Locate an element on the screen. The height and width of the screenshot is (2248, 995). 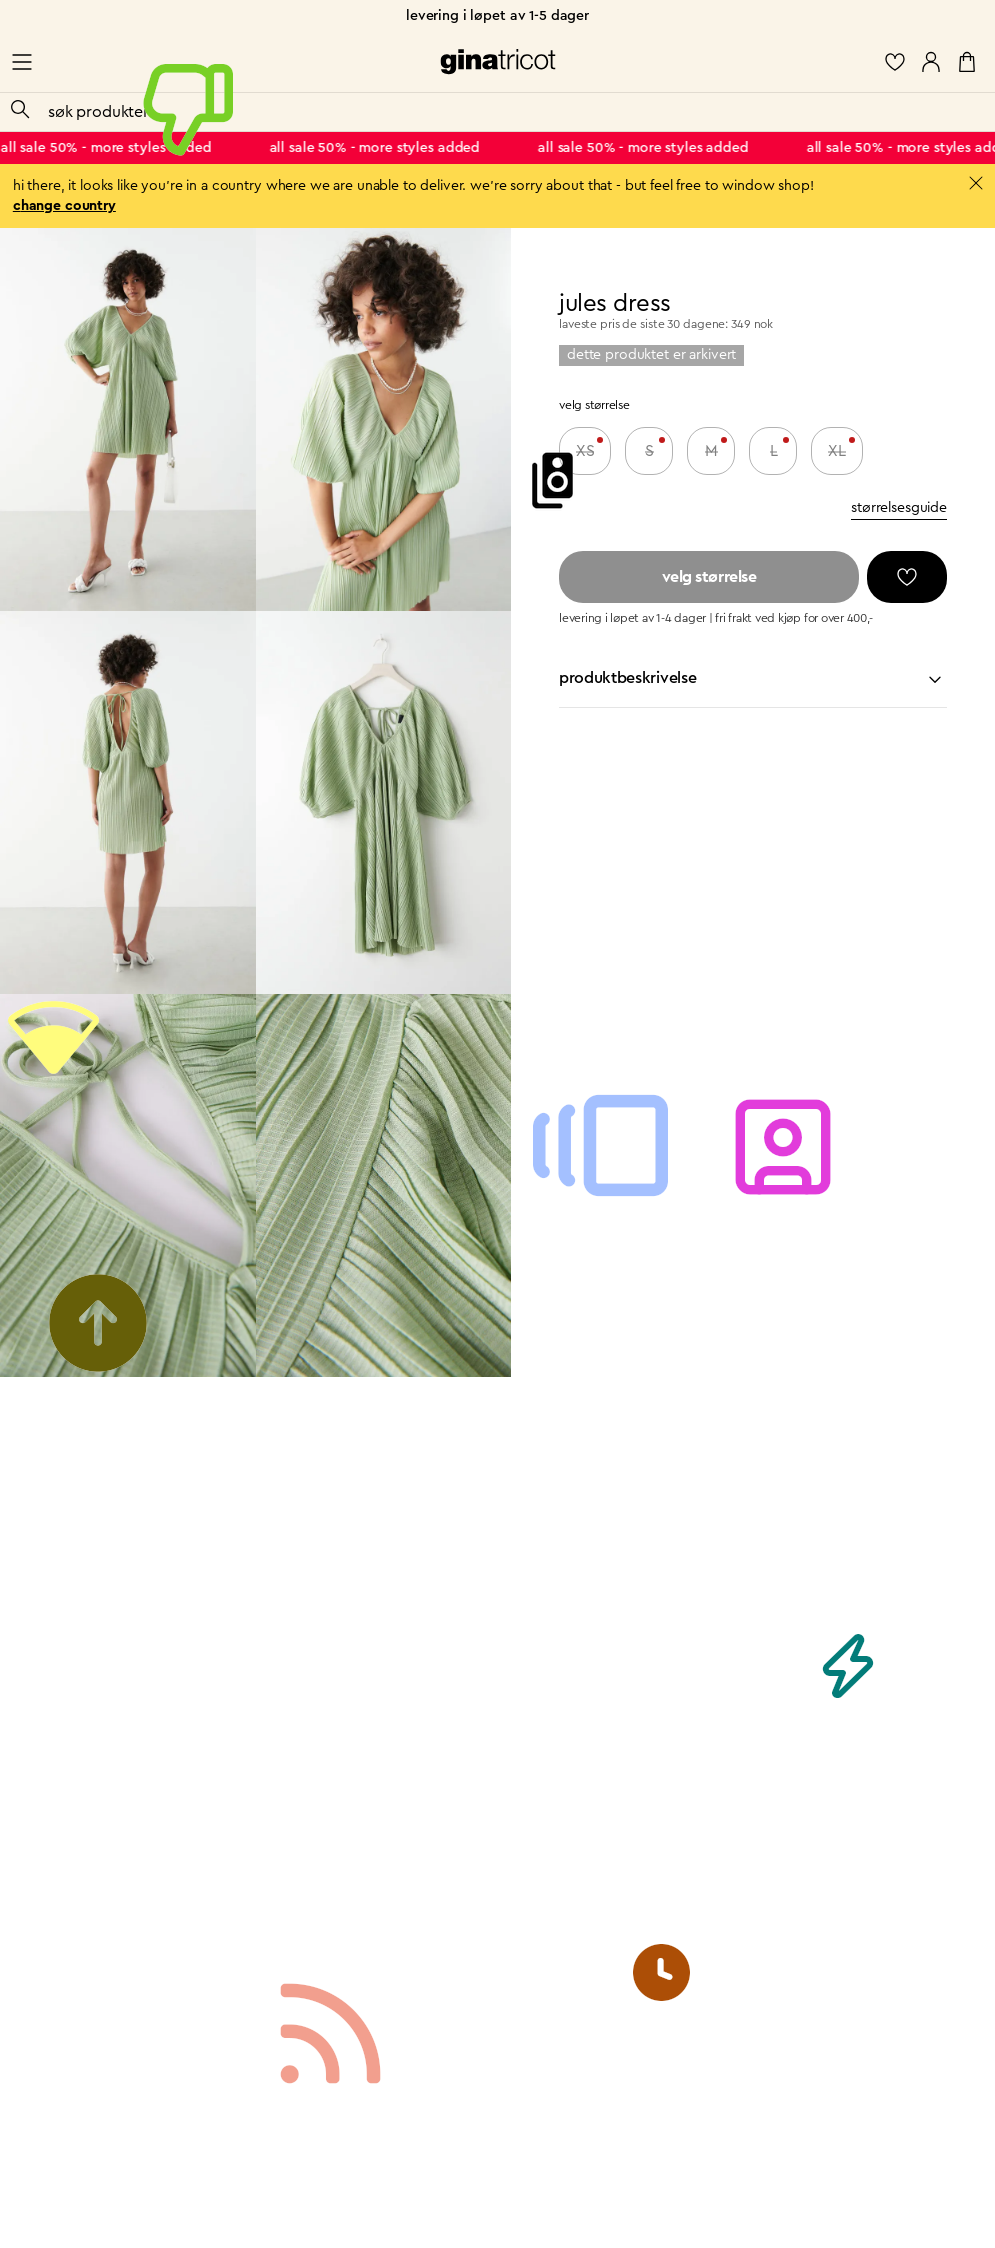
upload a file or content is located at coordinates (98, 1323).